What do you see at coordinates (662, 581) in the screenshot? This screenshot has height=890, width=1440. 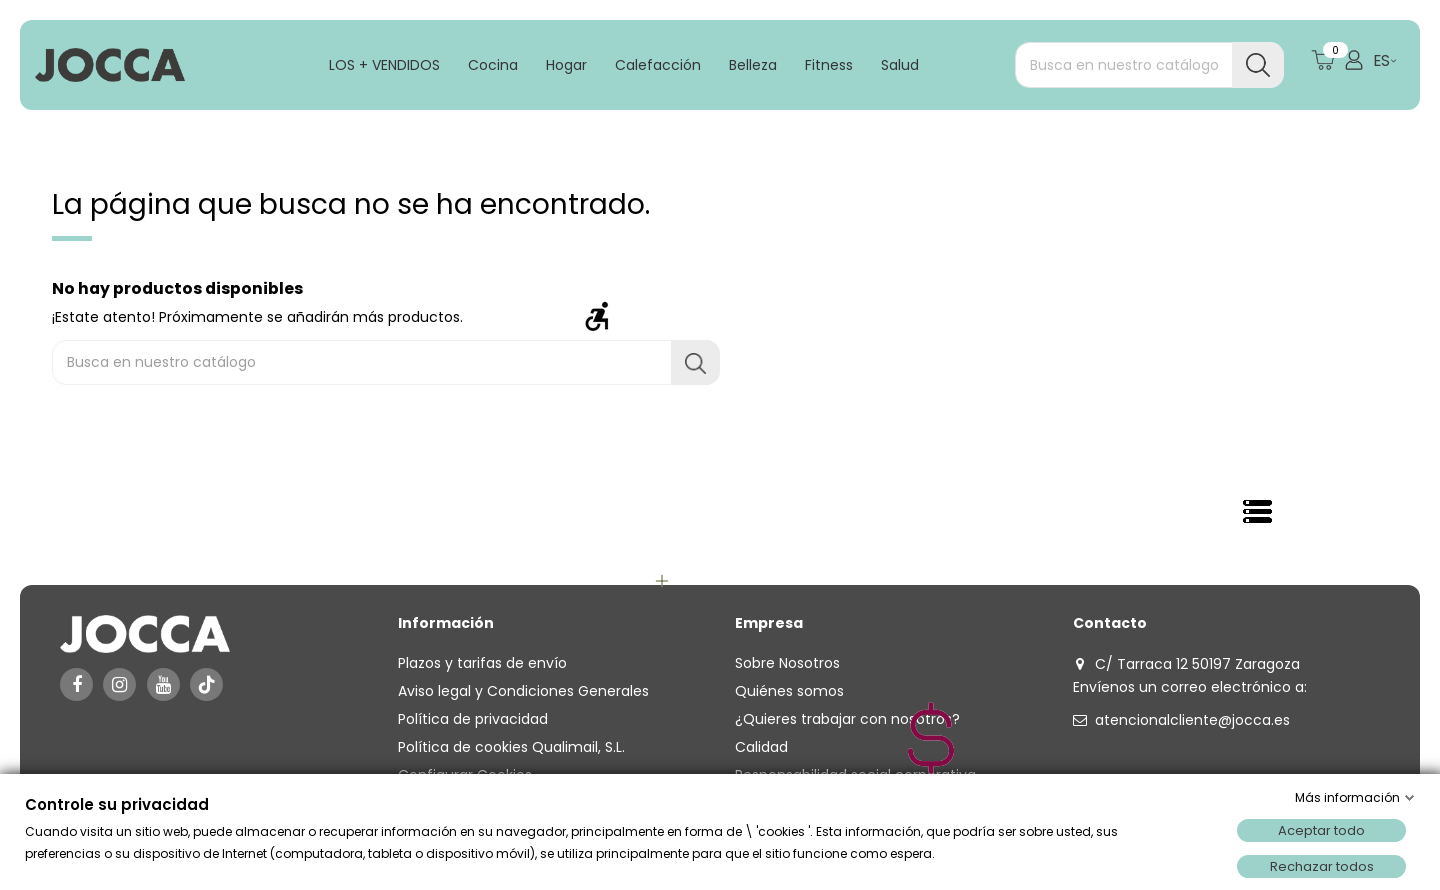 I see `add a new item` at bounding box center [662, 581].